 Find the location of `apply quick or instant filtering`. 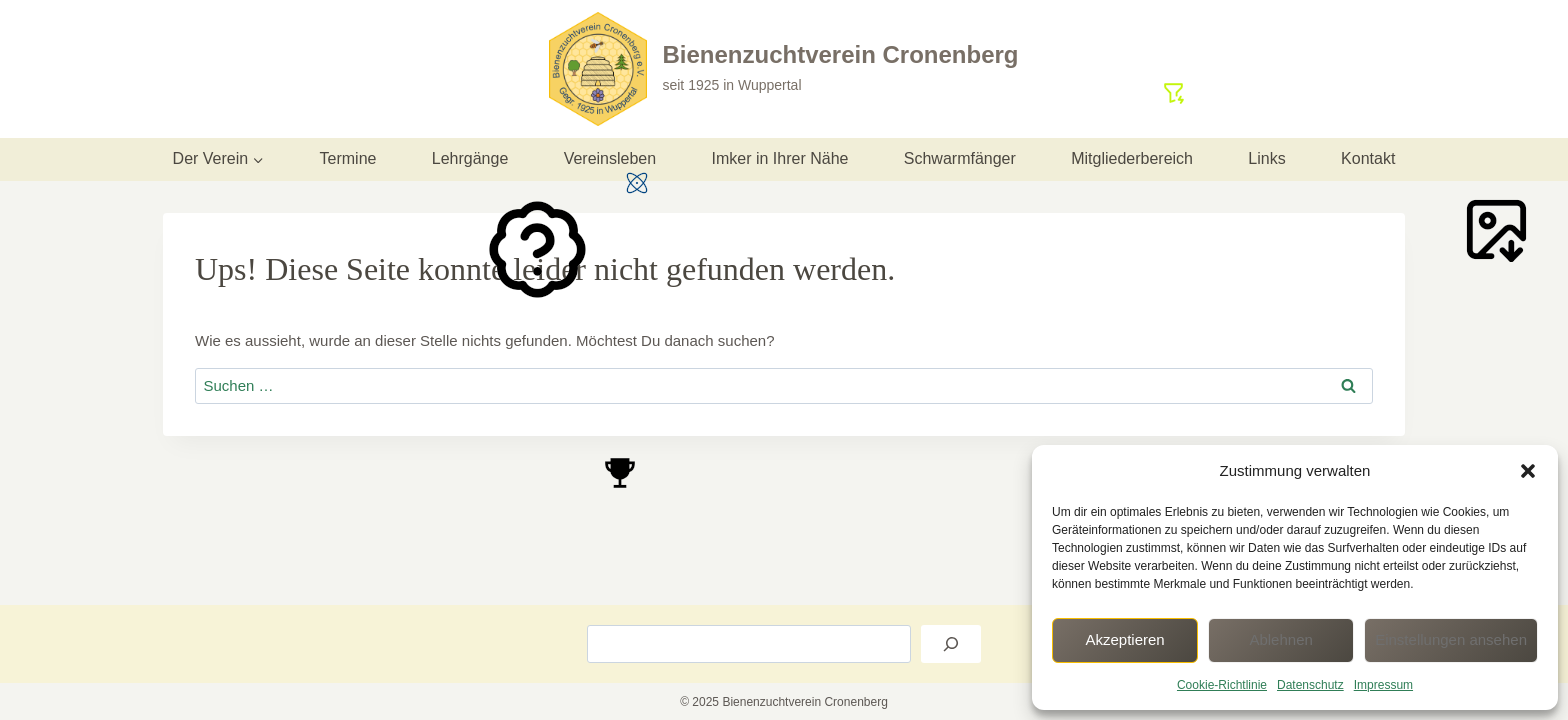

apply quick or instant filtering is located at coordinates (1173, 92).